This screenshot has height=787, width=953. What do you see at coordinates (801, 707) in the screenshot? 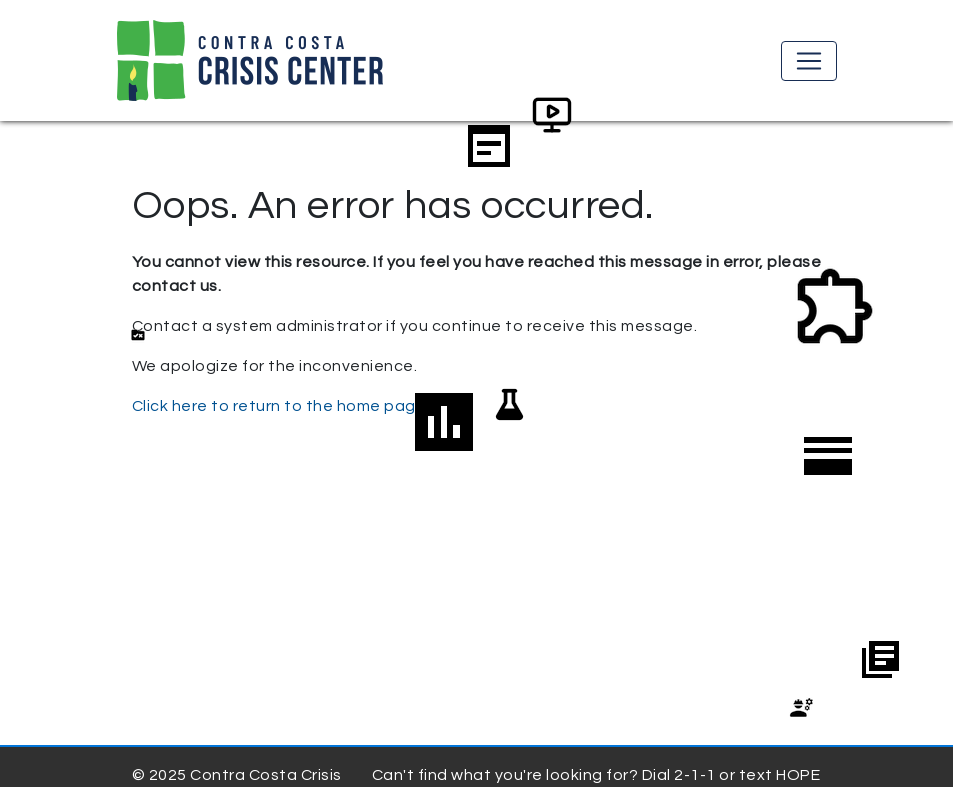
I see `access engineering or technical settings` at bounding box center [801, 707].